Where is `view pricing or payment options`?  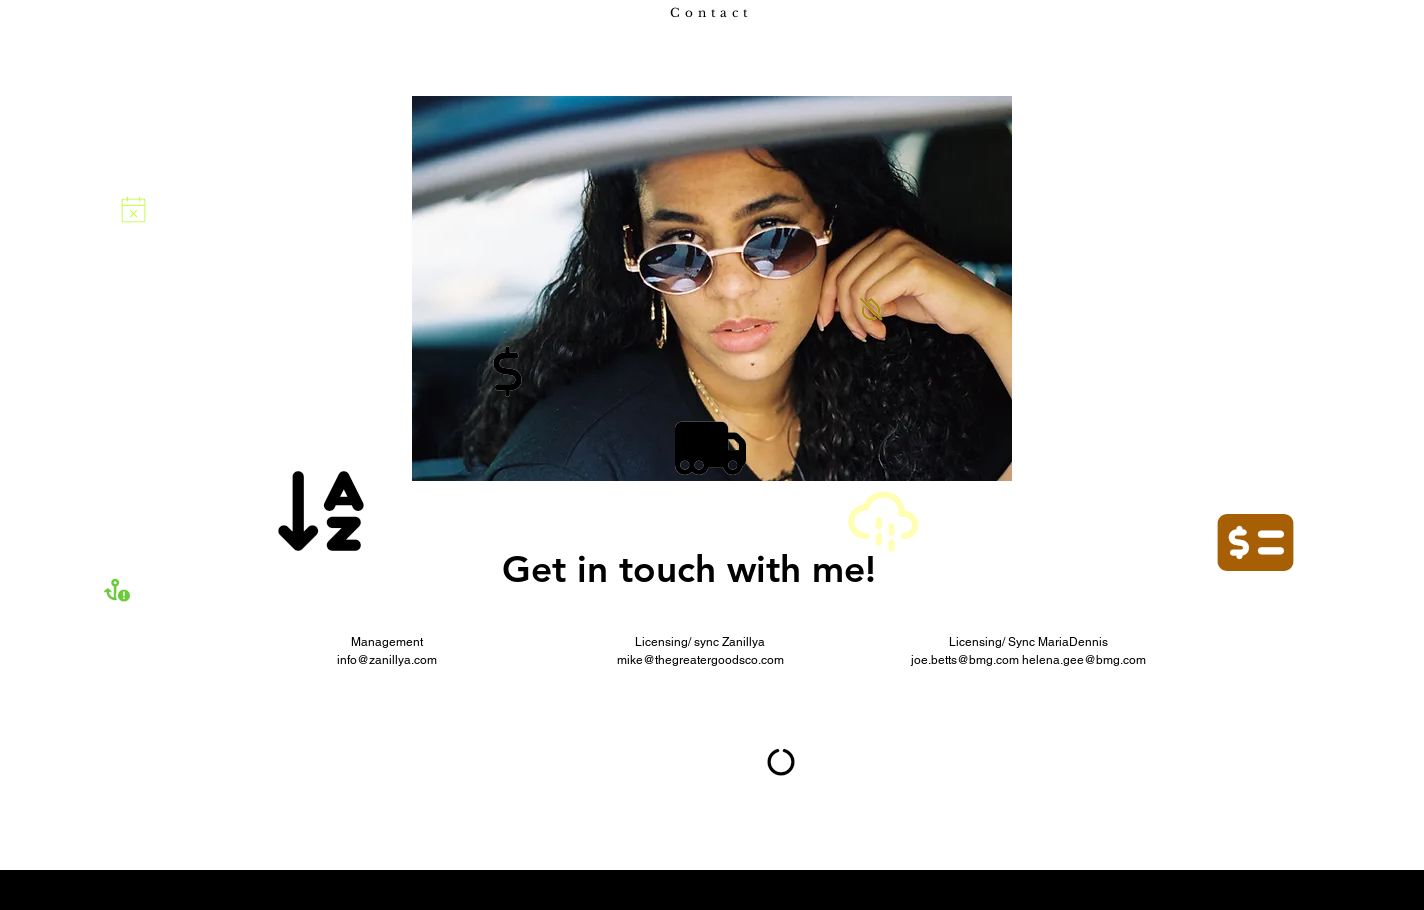 view pricing or payment options is located at coordinates (507, 371).